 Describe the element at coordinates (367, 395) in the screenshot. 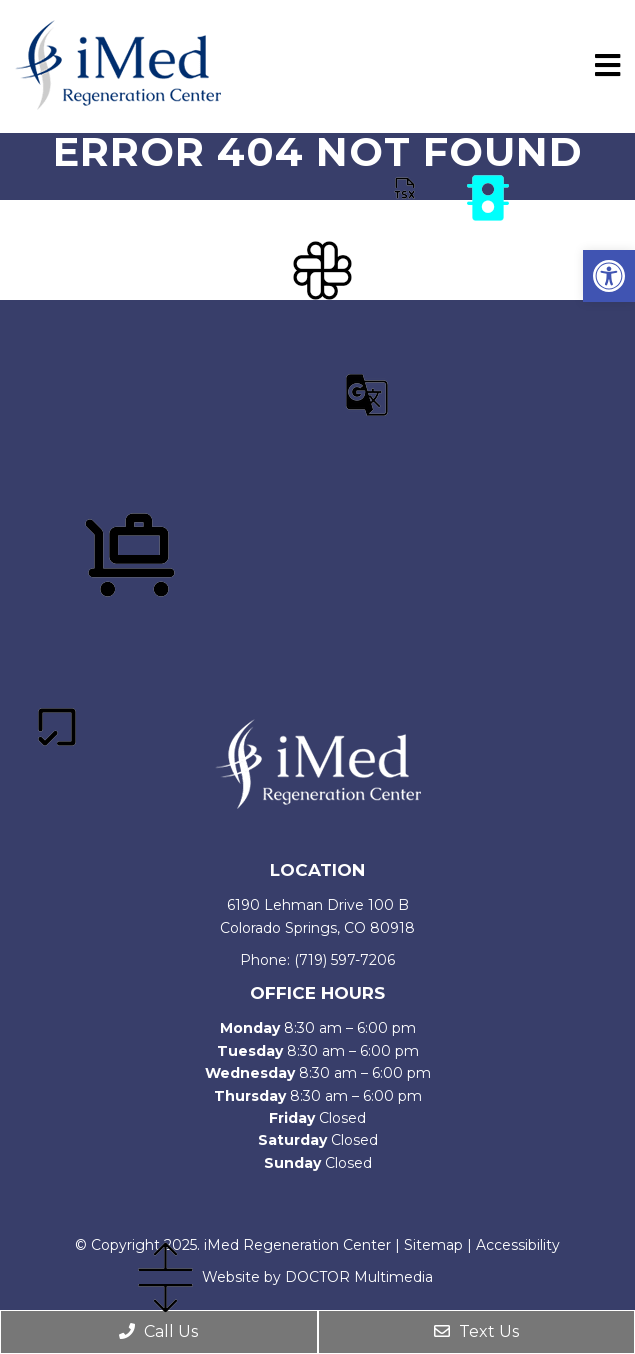

I see `translate text using Google Translate` at that location.